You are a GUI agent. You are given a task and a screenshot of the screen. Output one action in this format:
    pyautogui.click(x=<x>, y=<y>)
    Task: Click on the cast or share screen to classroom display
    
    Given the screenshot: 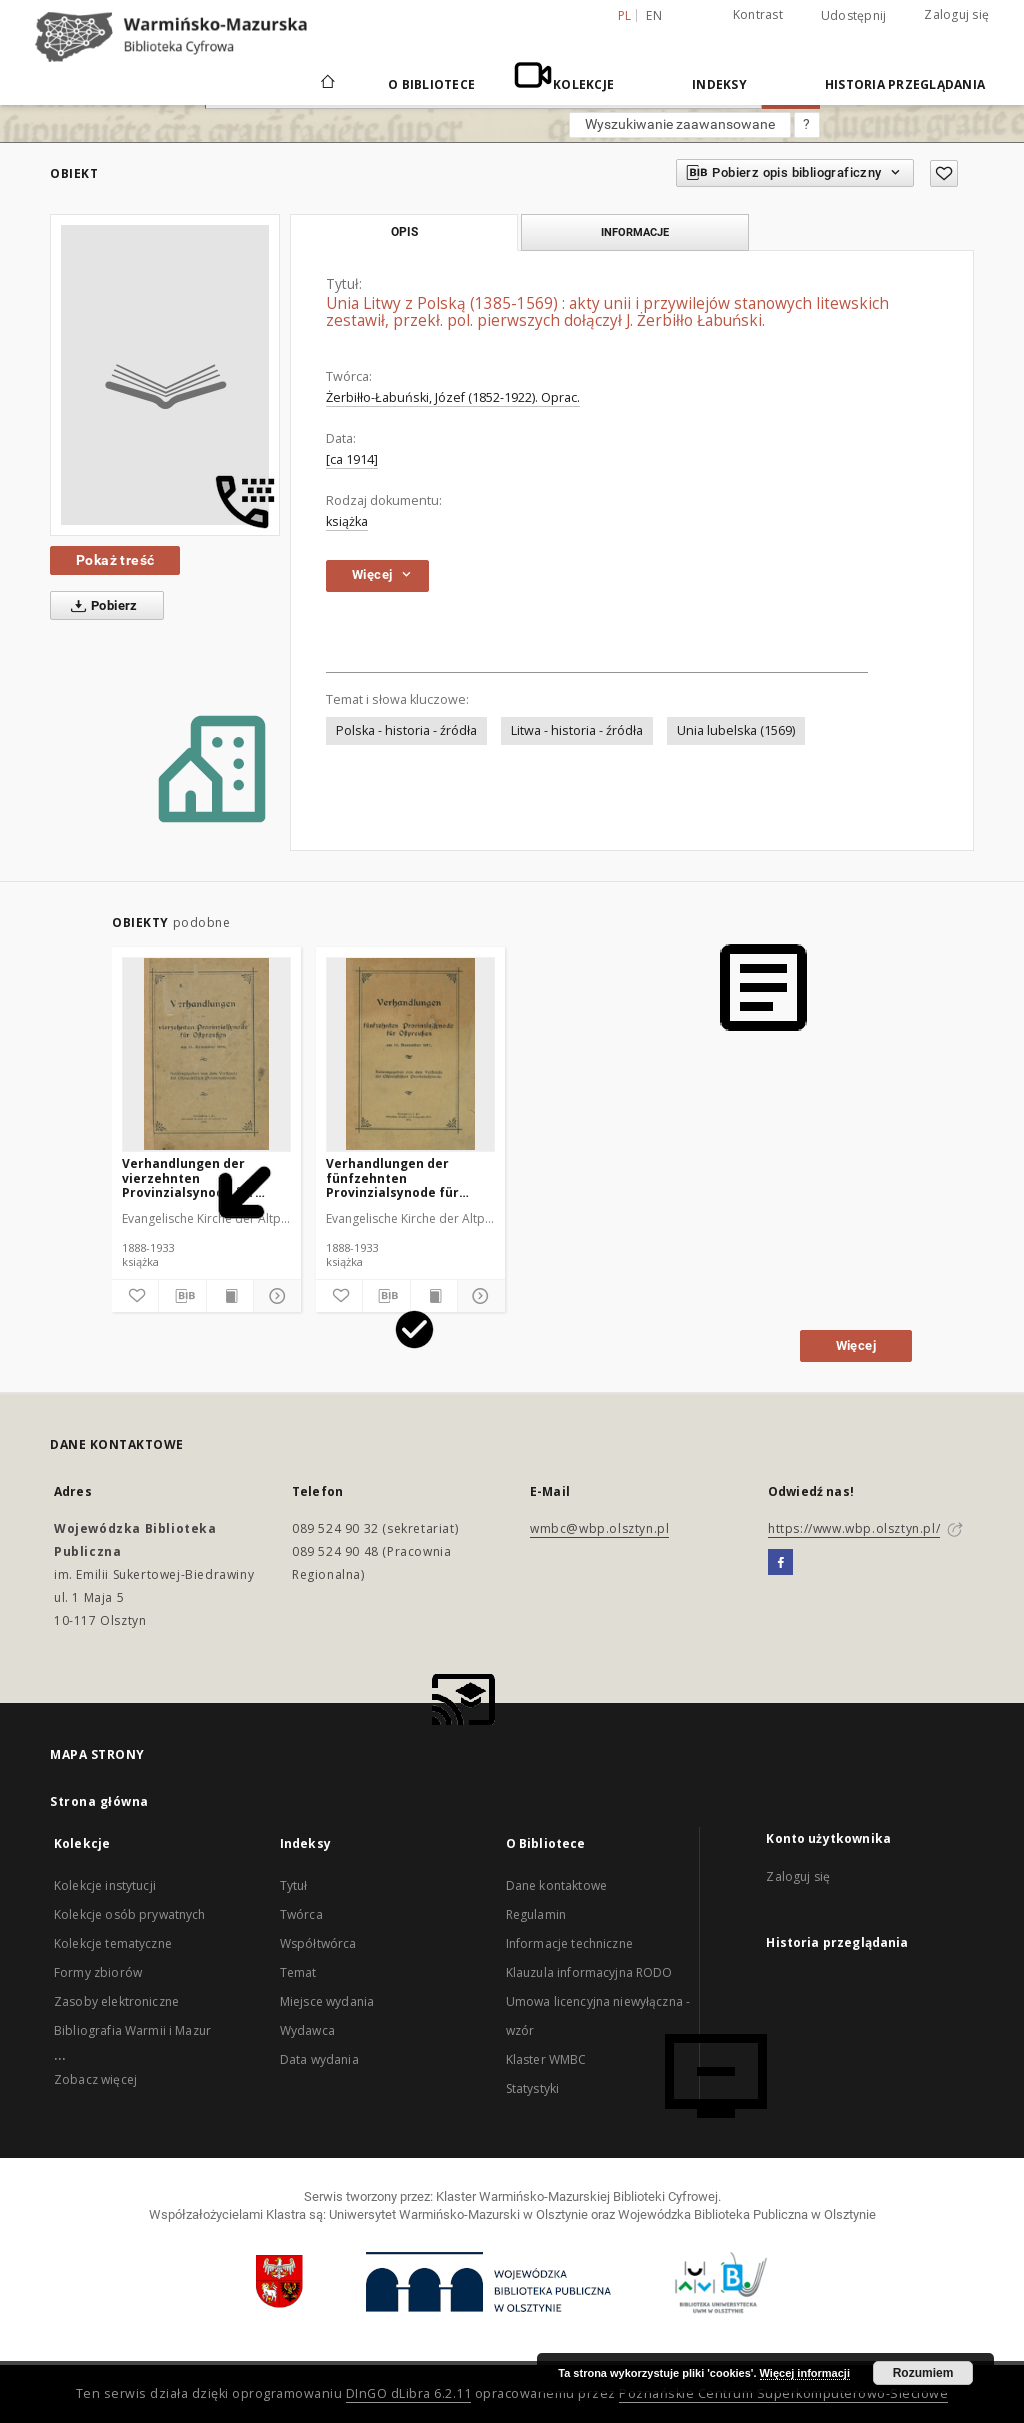 What is the action you would take?
    pyautogui.click(x=463, y=1699)
    